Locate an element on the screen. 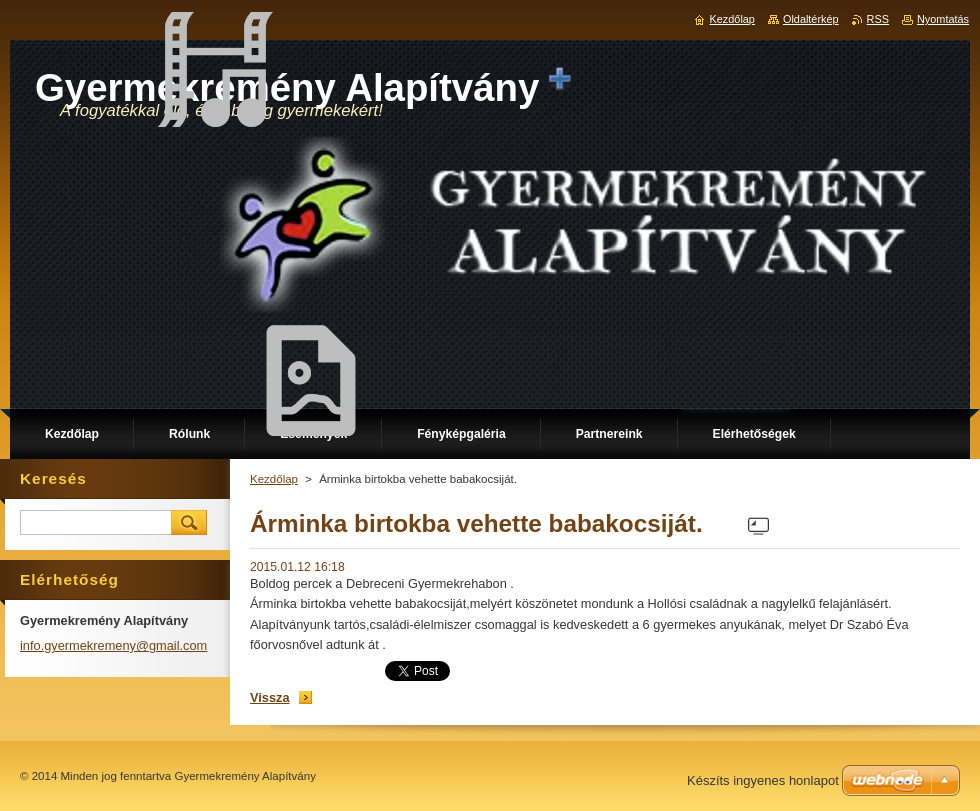  indicates a drawing or illustration file is located at coordinates (311, 377).